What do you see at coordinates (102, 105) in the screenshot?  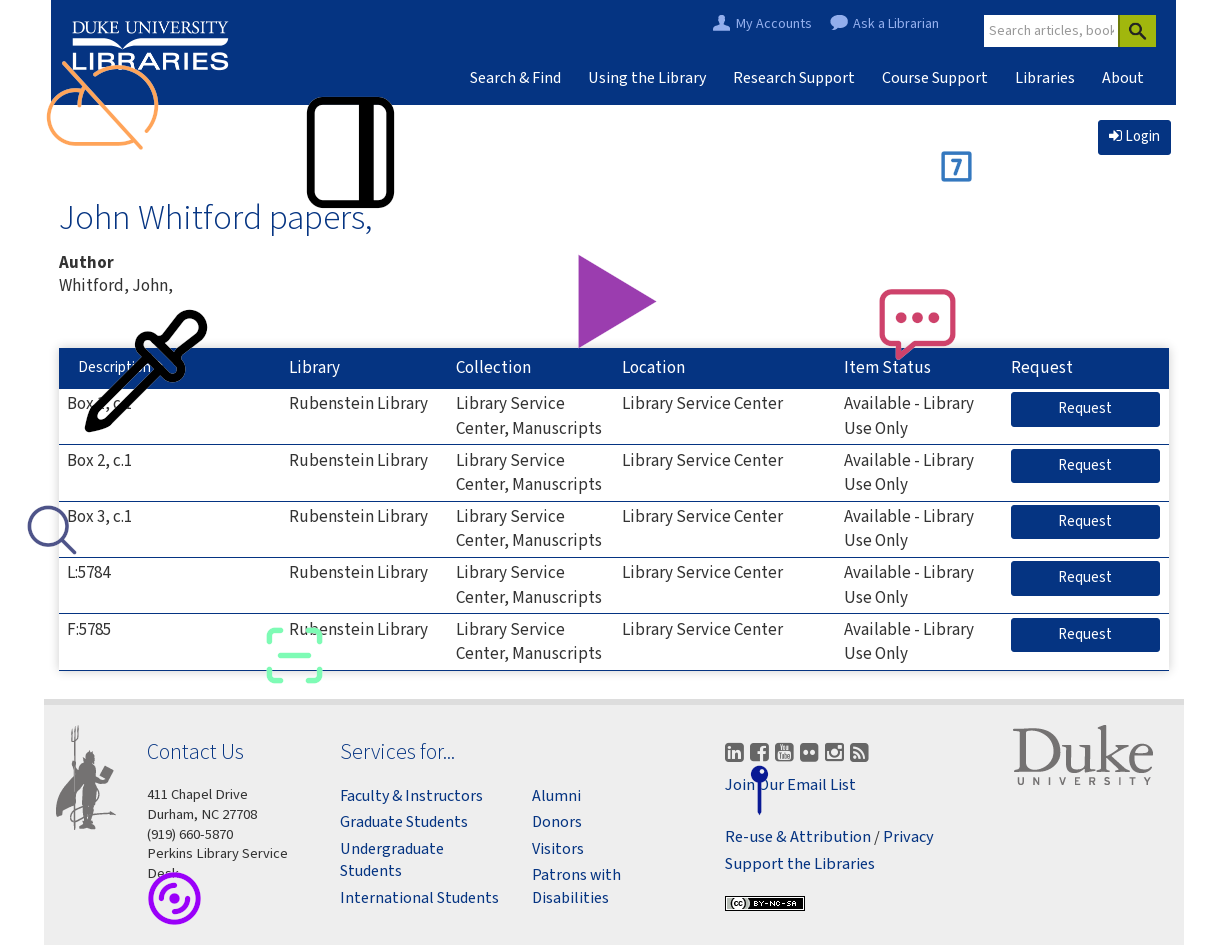 I see `cloud storage unavailable or offline` at bounding box center [102, 105].